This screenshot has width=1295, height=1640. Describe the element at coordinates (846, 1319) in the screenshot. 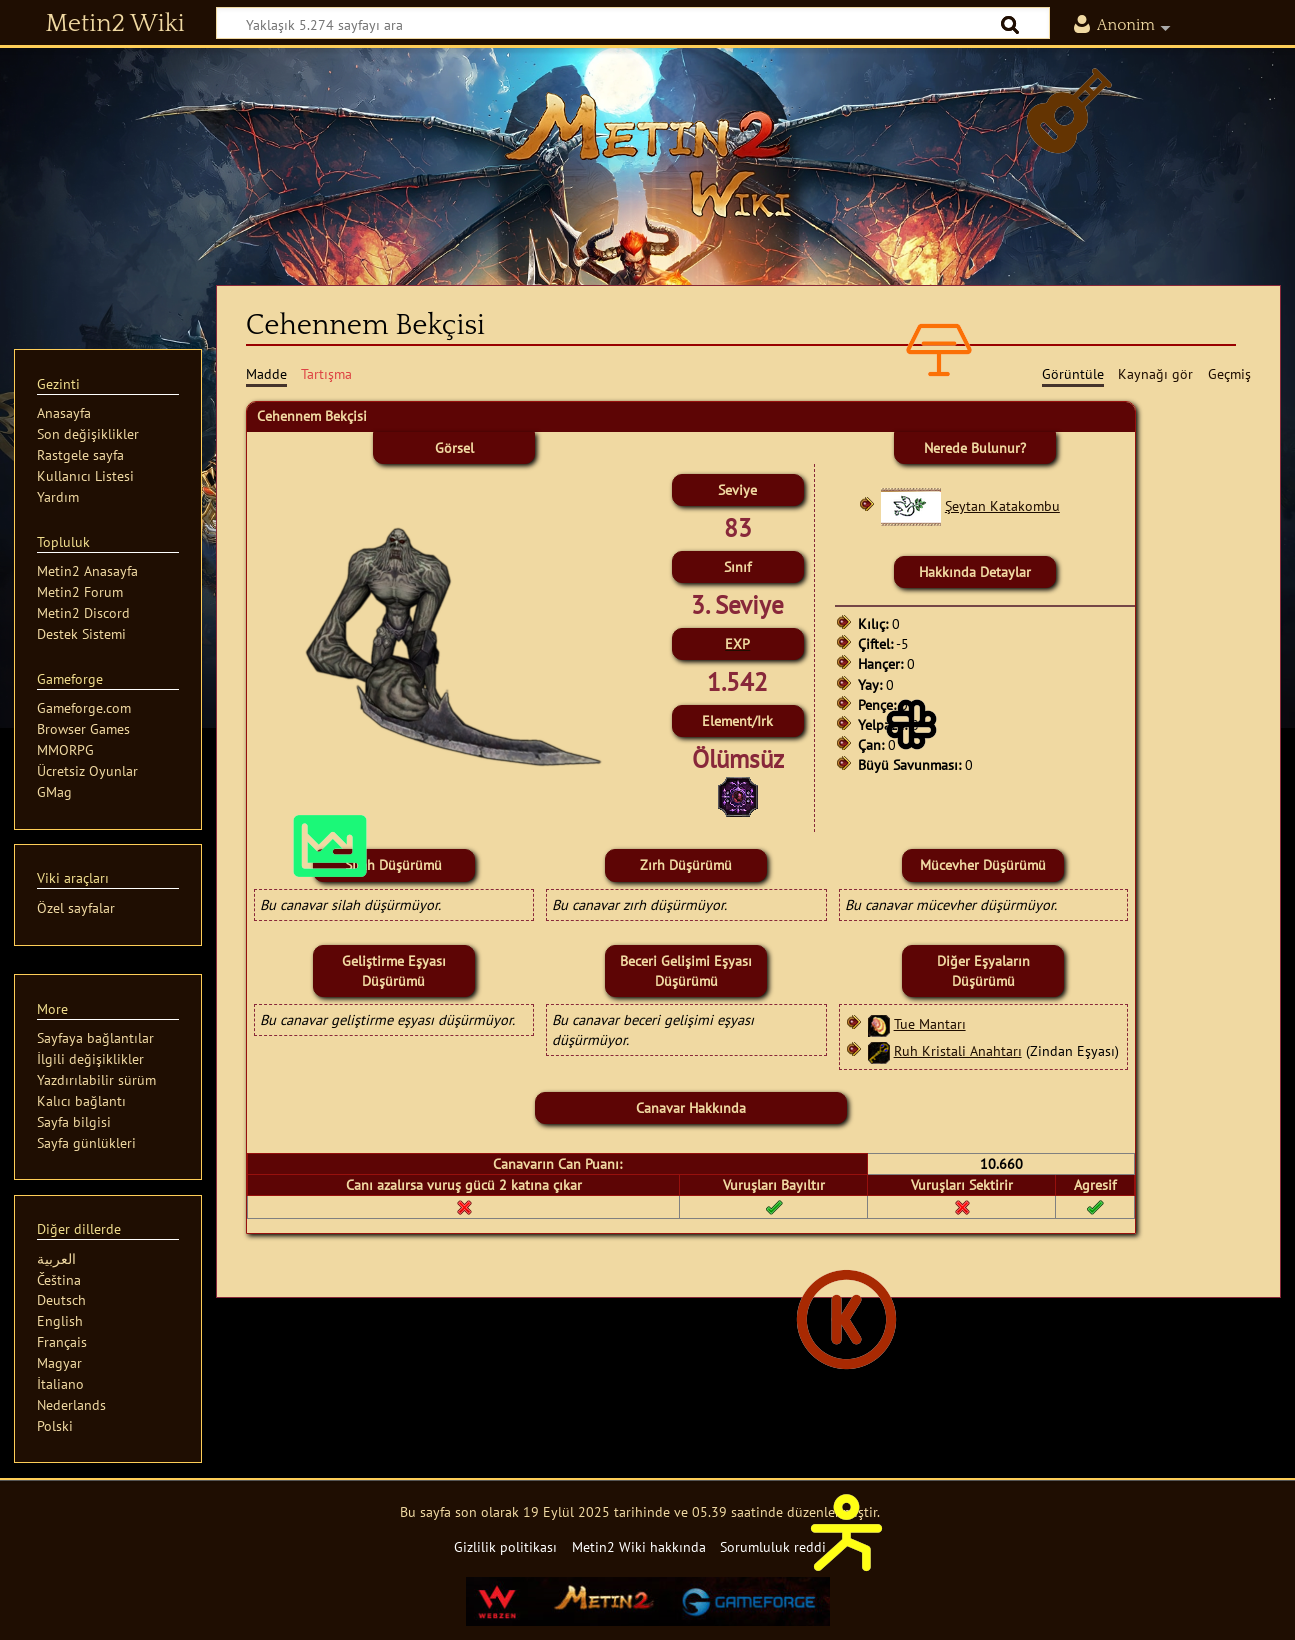

I see `indicates items starting with the letter K` at that location.